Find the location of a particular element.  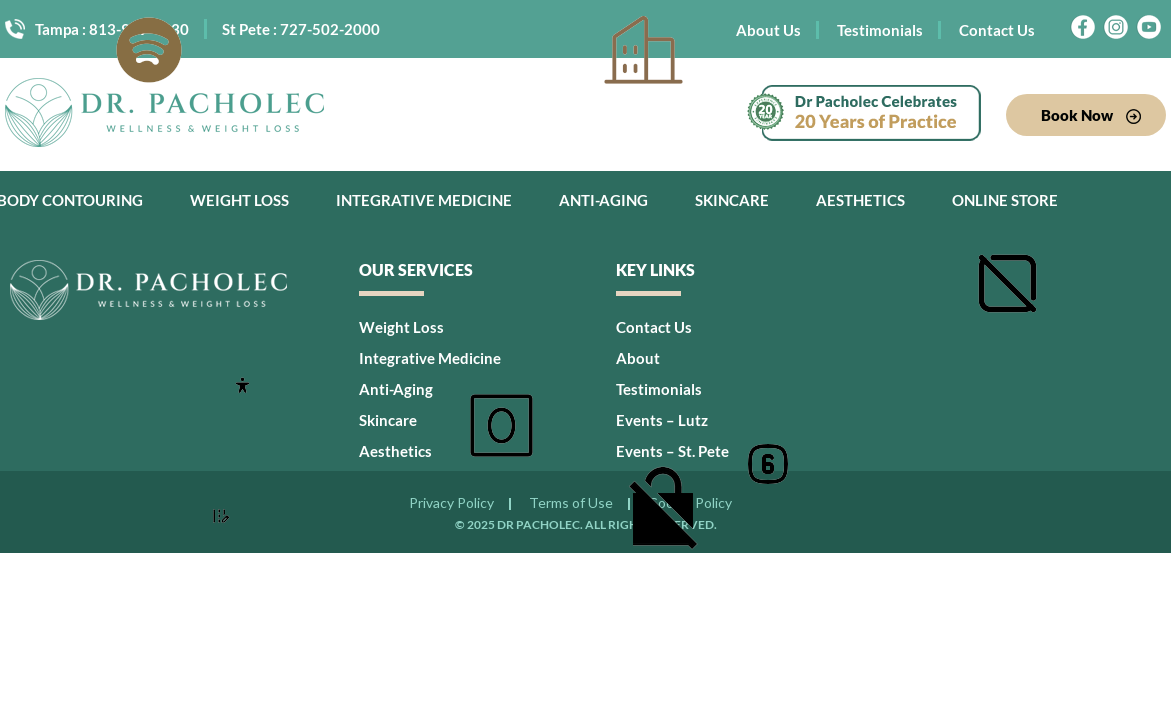

open Spotify app is located at coordinates (149, 50).